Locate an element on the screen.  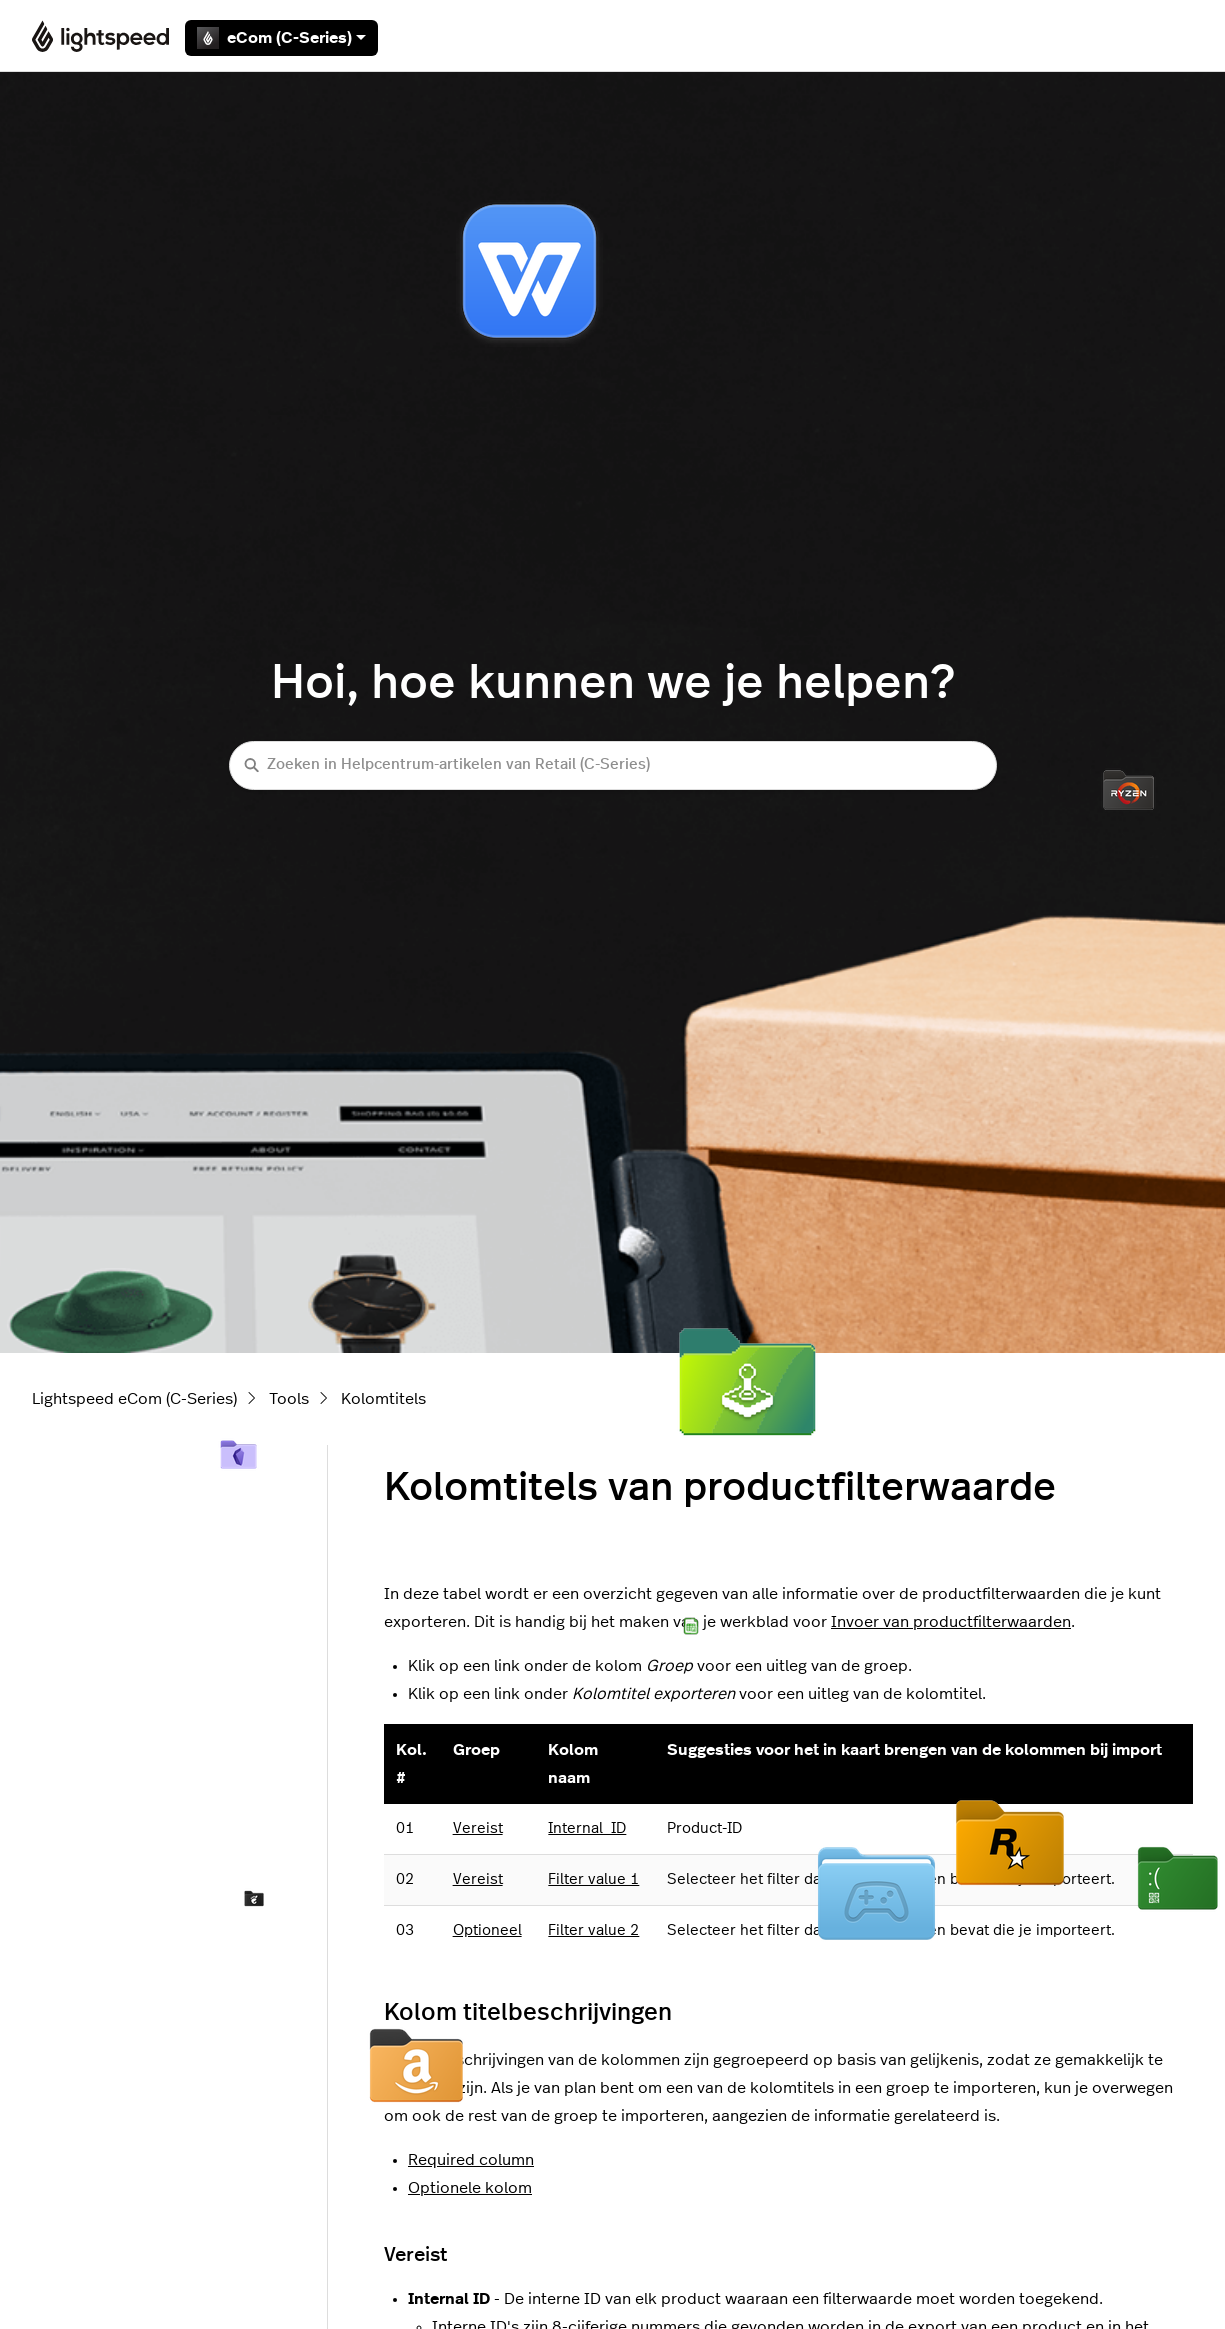
open gnome-related files folder is located at coordinates (254, 1899).